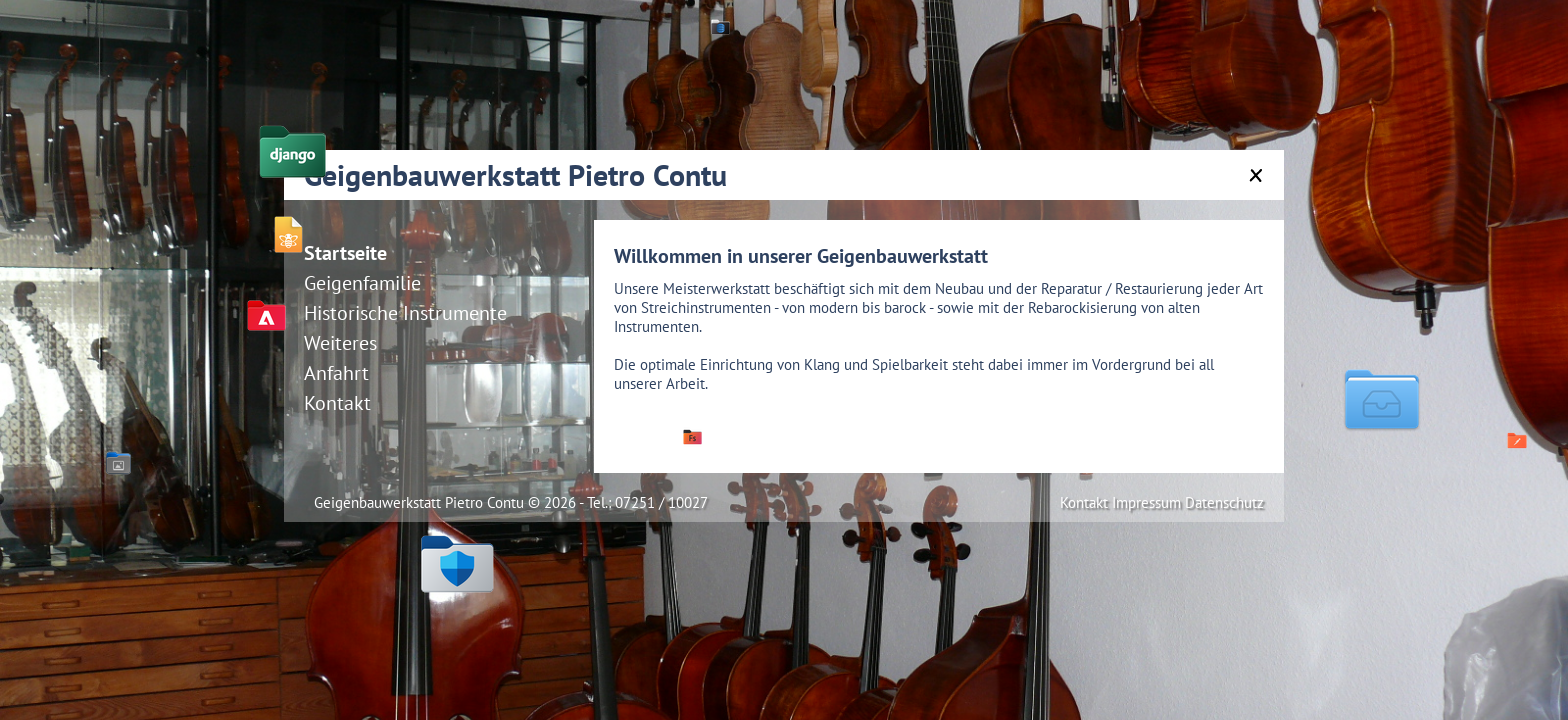 The height and width of the screenshot is (720, 1568). What do you see at coordinates (1517, 441) in the screenshot?
I see `folder containing Postman API development files` at bounding box center [1517, 441].